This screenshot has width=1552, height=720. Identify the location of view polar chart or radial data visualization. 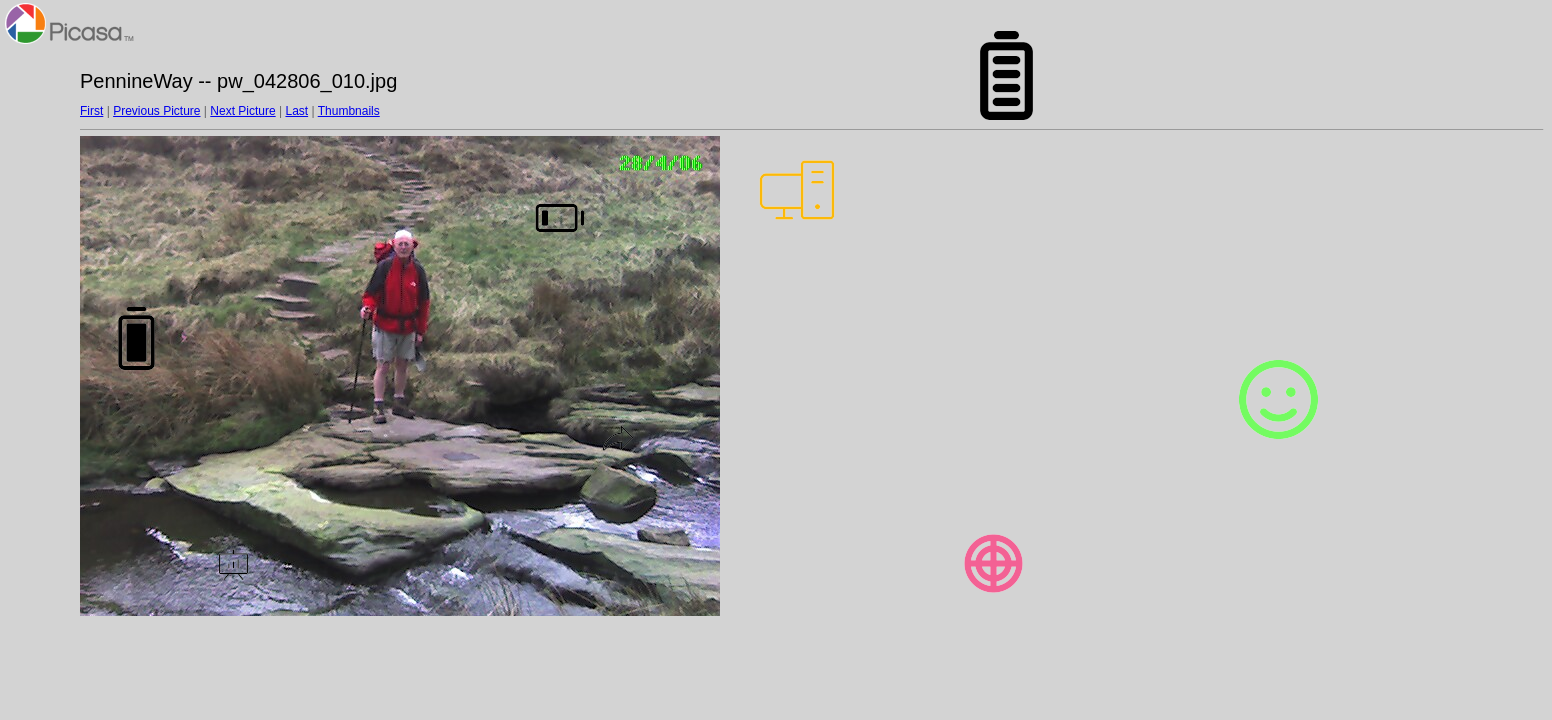
(993, 563).